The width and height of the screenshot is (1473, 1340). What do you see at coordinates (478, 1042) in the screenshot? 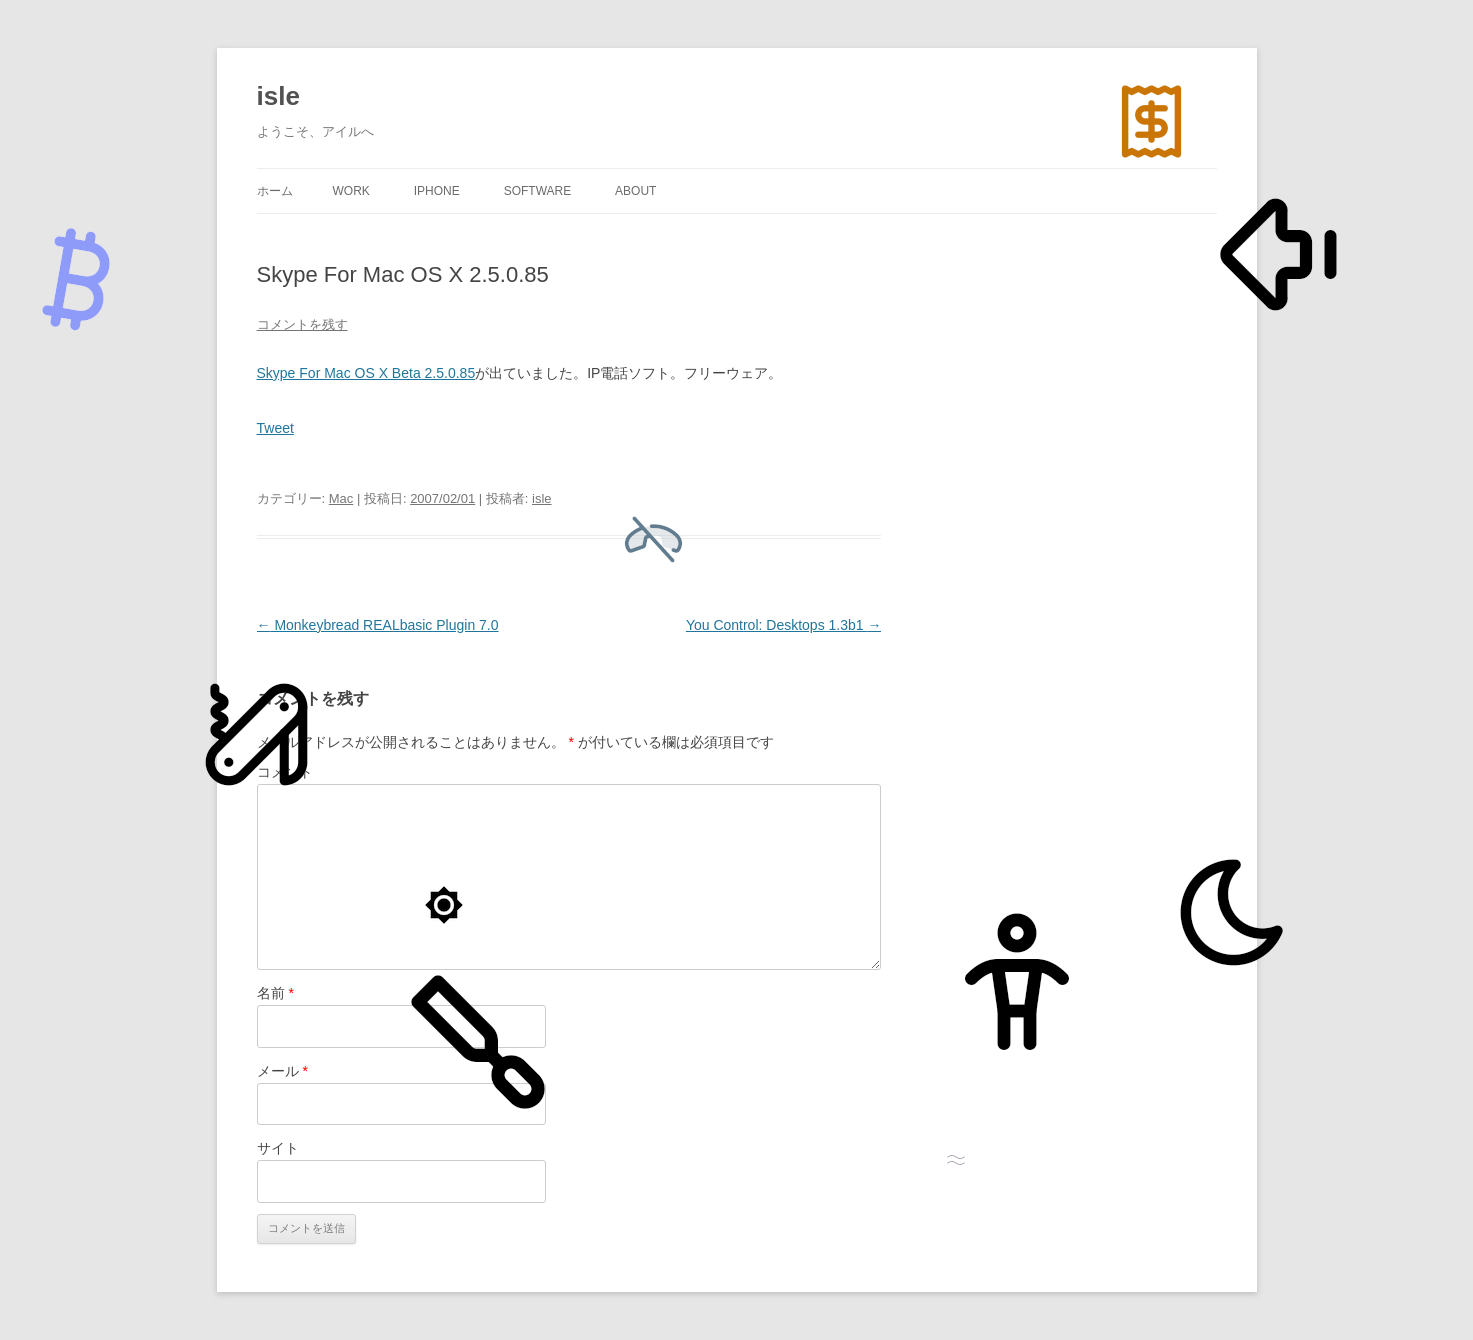
I see `access sculpting or carving tools` at bounding box center [478, 1042].